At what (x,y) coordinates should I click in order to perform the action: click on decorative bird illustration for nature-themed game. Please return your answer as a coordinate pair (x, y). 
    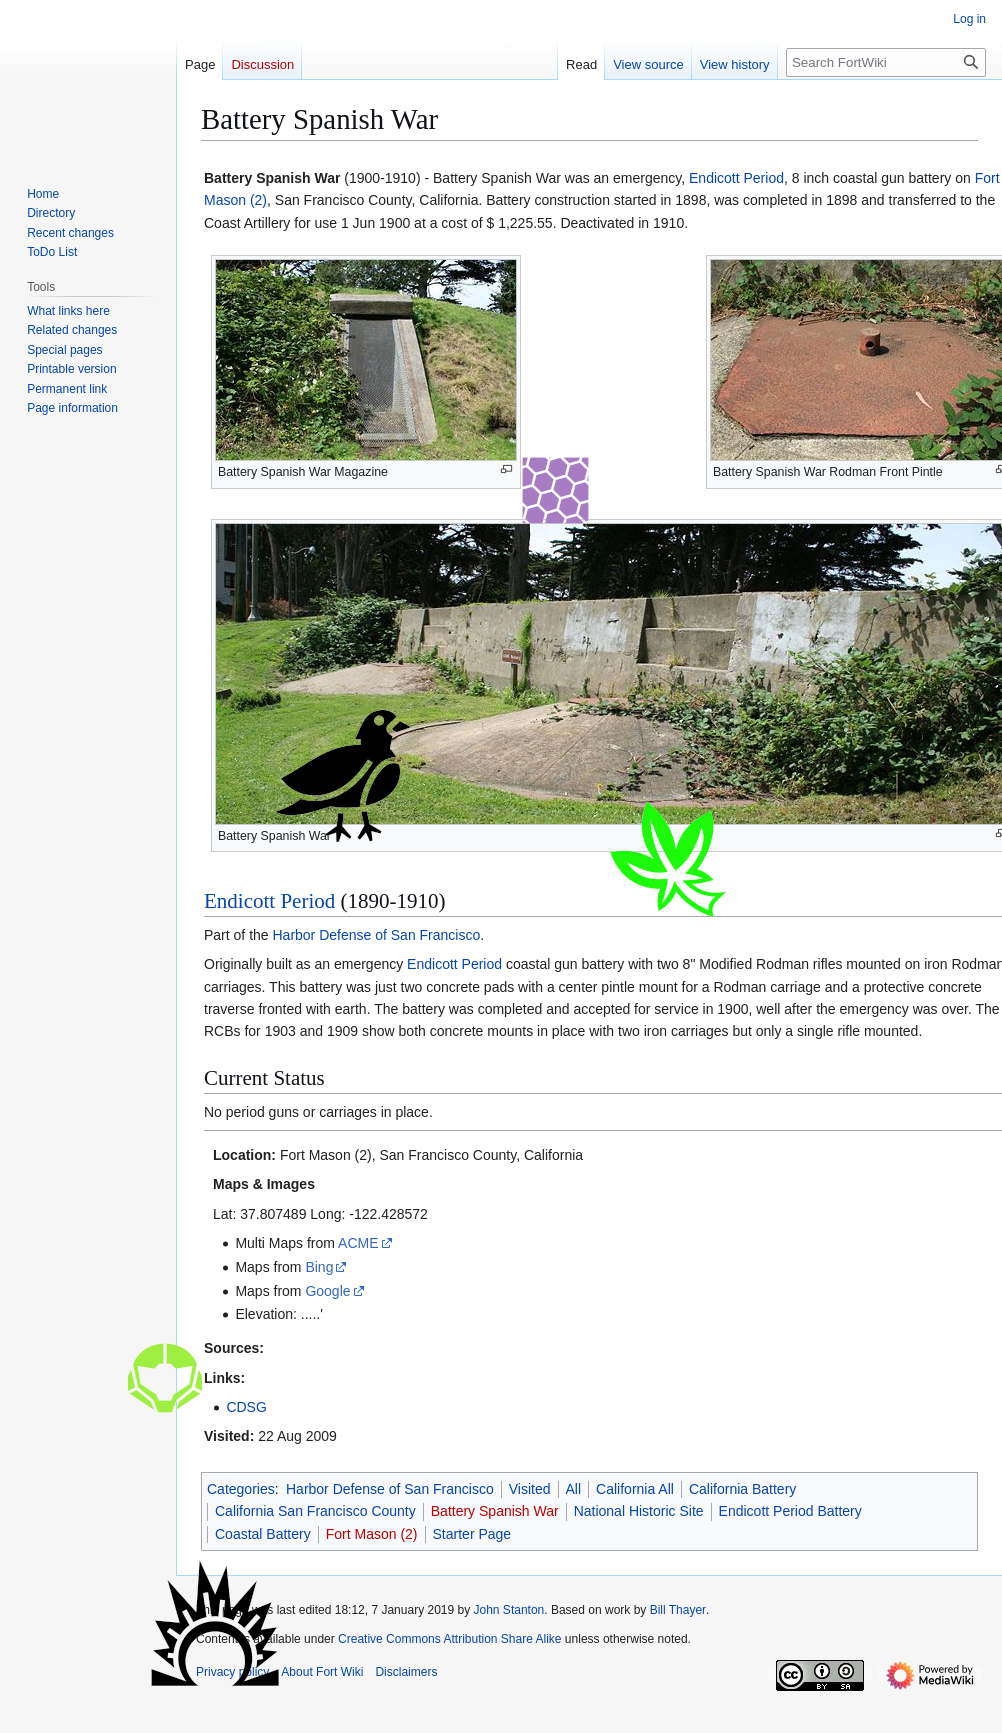
    Looking at the image, I should click on (343, 776).